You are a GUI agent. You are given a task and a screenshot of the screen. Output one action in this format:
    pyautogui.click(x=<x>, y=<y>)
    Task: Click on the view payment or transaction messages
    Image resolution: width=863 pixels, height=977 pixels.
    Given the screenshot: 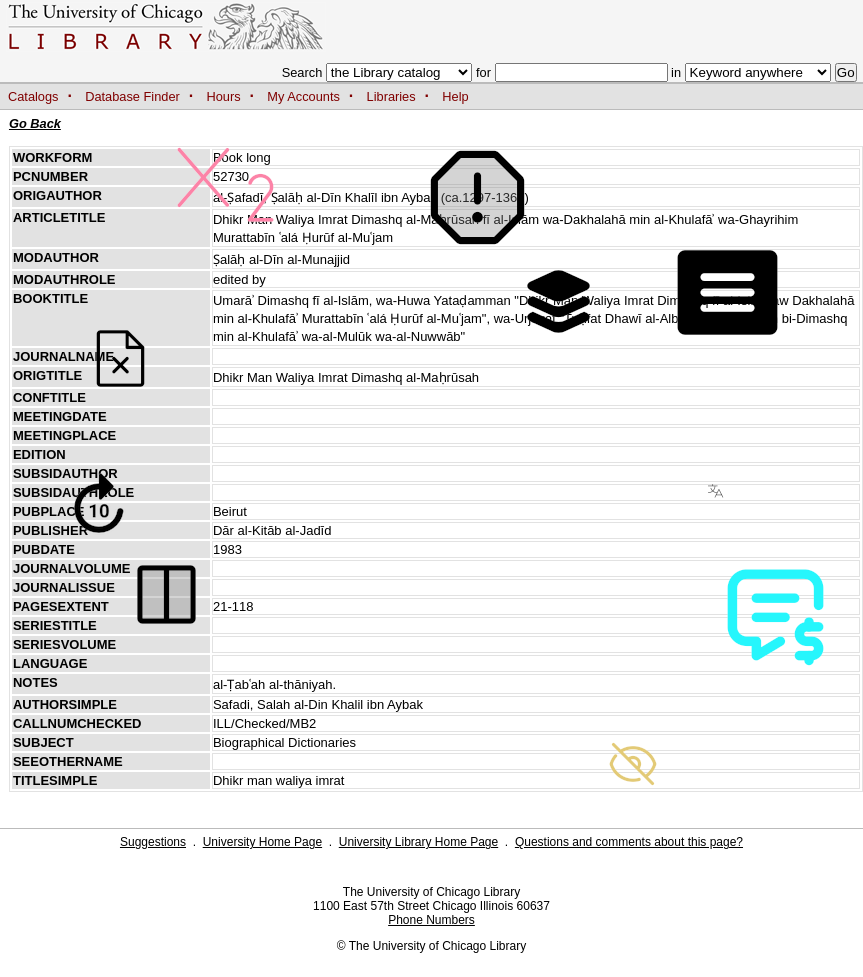 What is the action you would take?
    pyautogui.click(x=775, y=612)
    